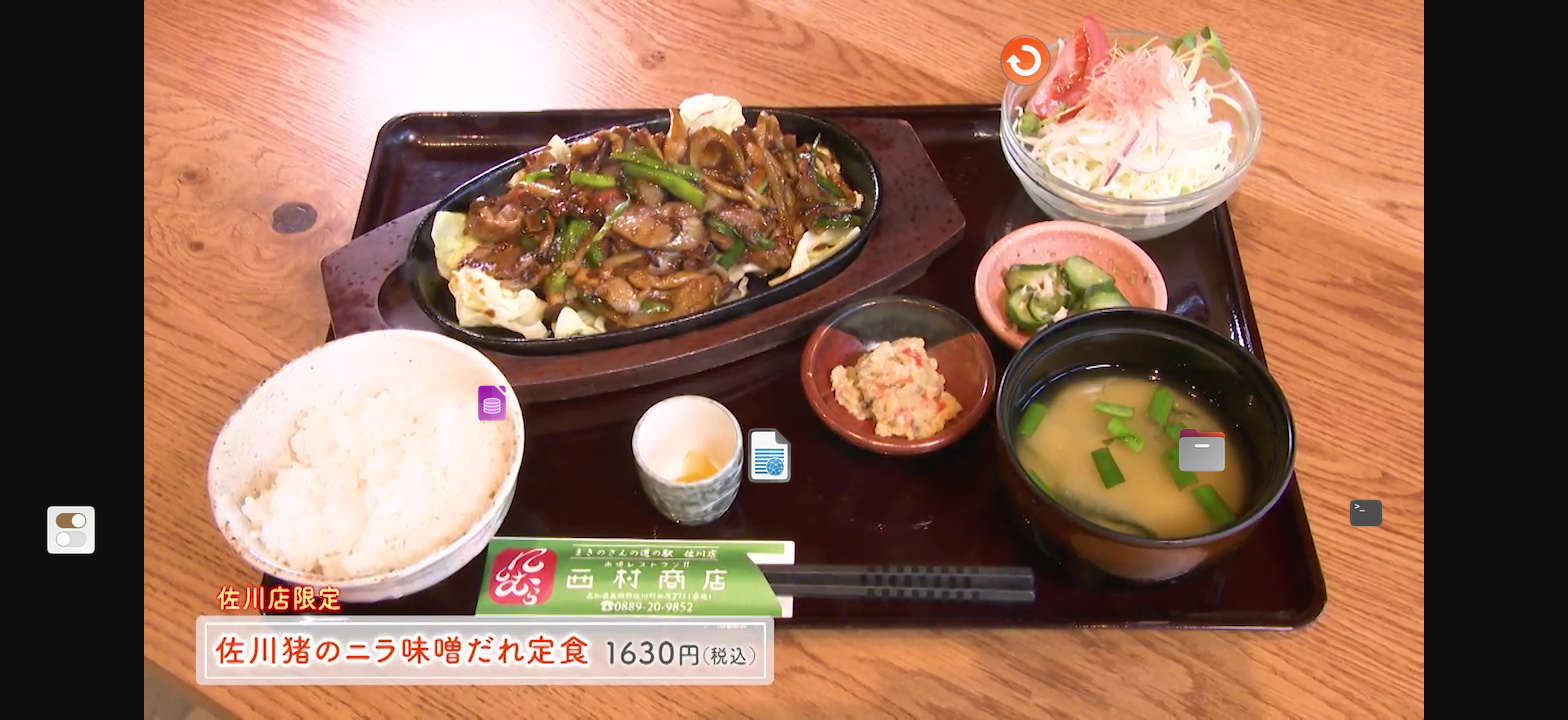  I want to click on open ubuntu livepatch settings, so click(1025, 60).